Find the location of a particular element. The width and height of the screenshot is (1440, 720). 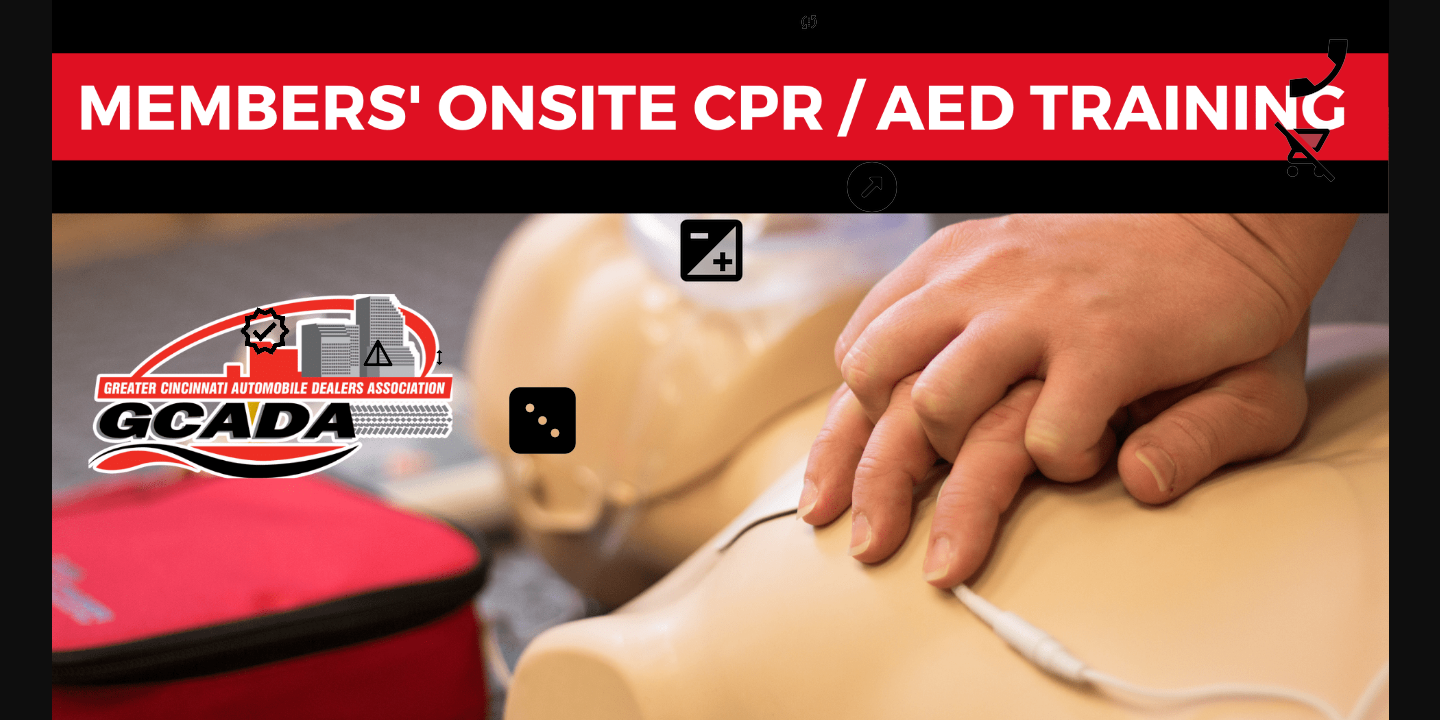

indicates a dice roll result of three is located at coordinates (542, 420).